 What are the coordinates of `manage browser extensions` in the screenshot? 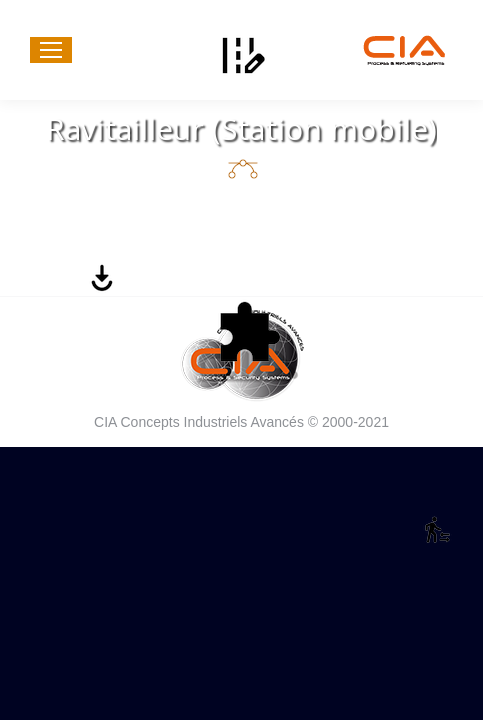 It's located at (249, 333).